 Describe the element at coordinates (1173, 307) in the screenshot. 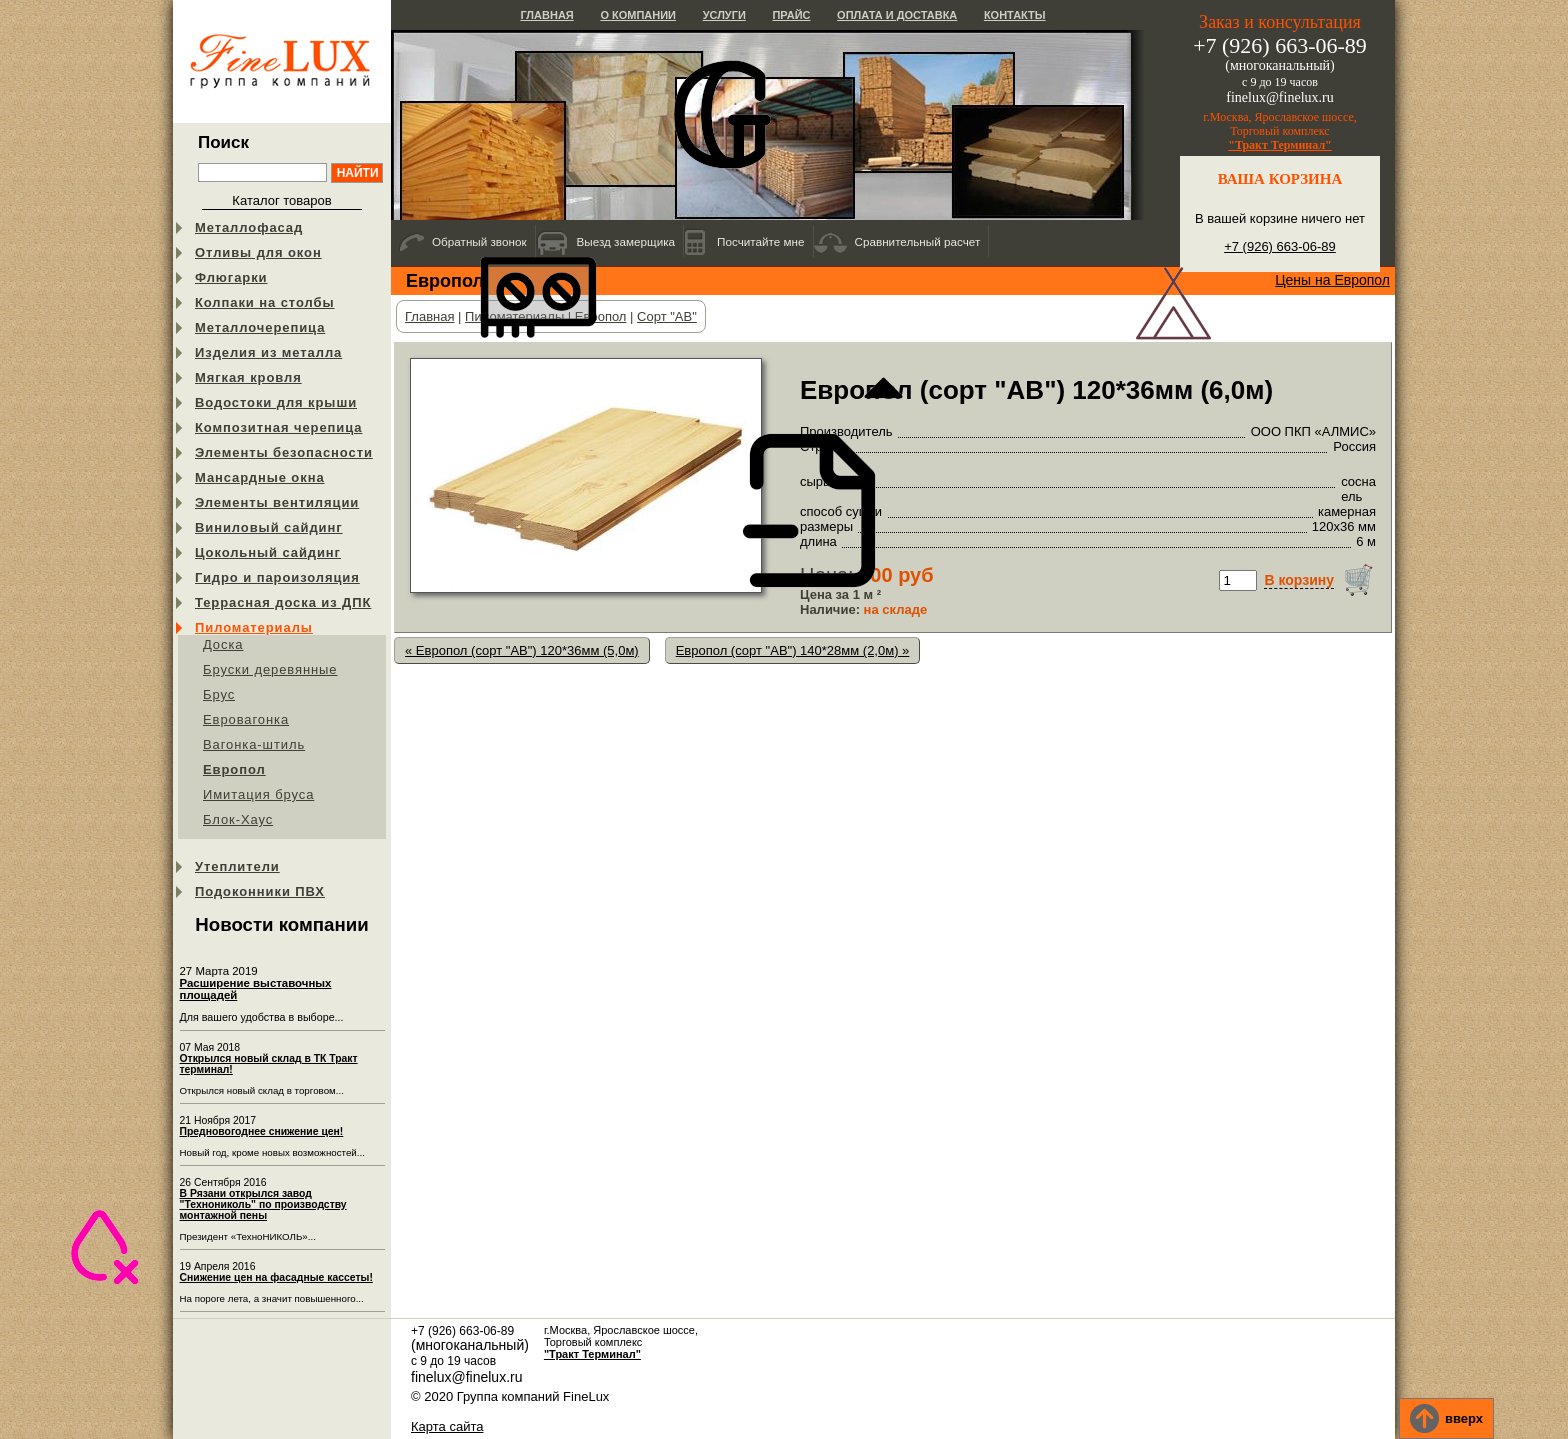

I see `access camping or outdoor accommodation options` at that location.